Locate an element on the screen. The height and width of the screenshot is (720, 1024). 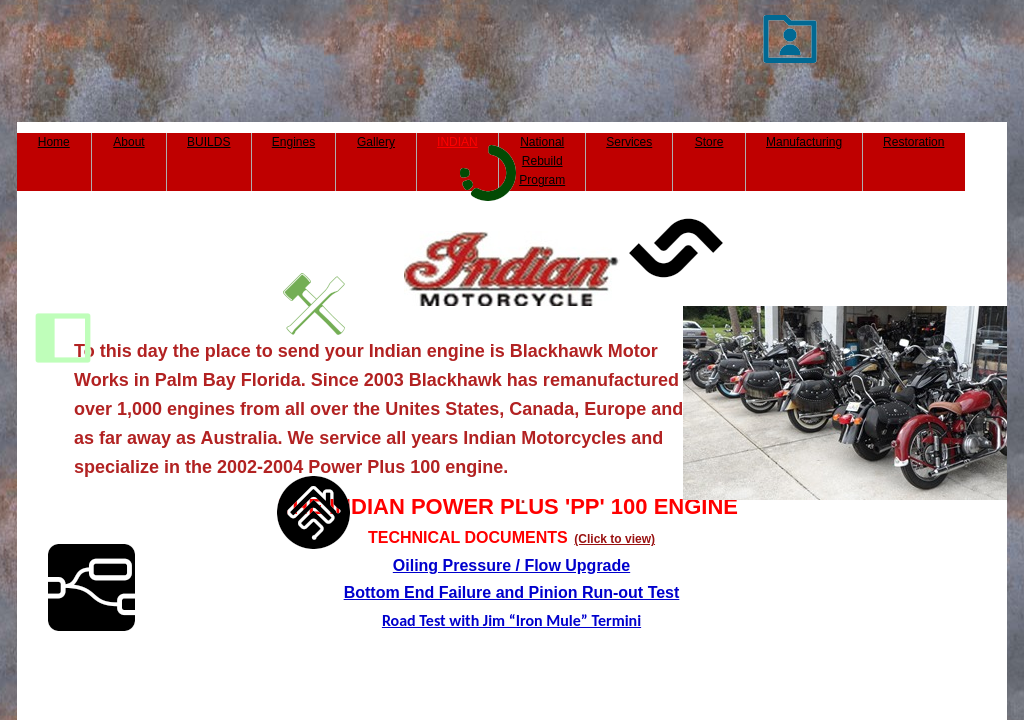
access user profile documents is located at coordinates (790, 39).